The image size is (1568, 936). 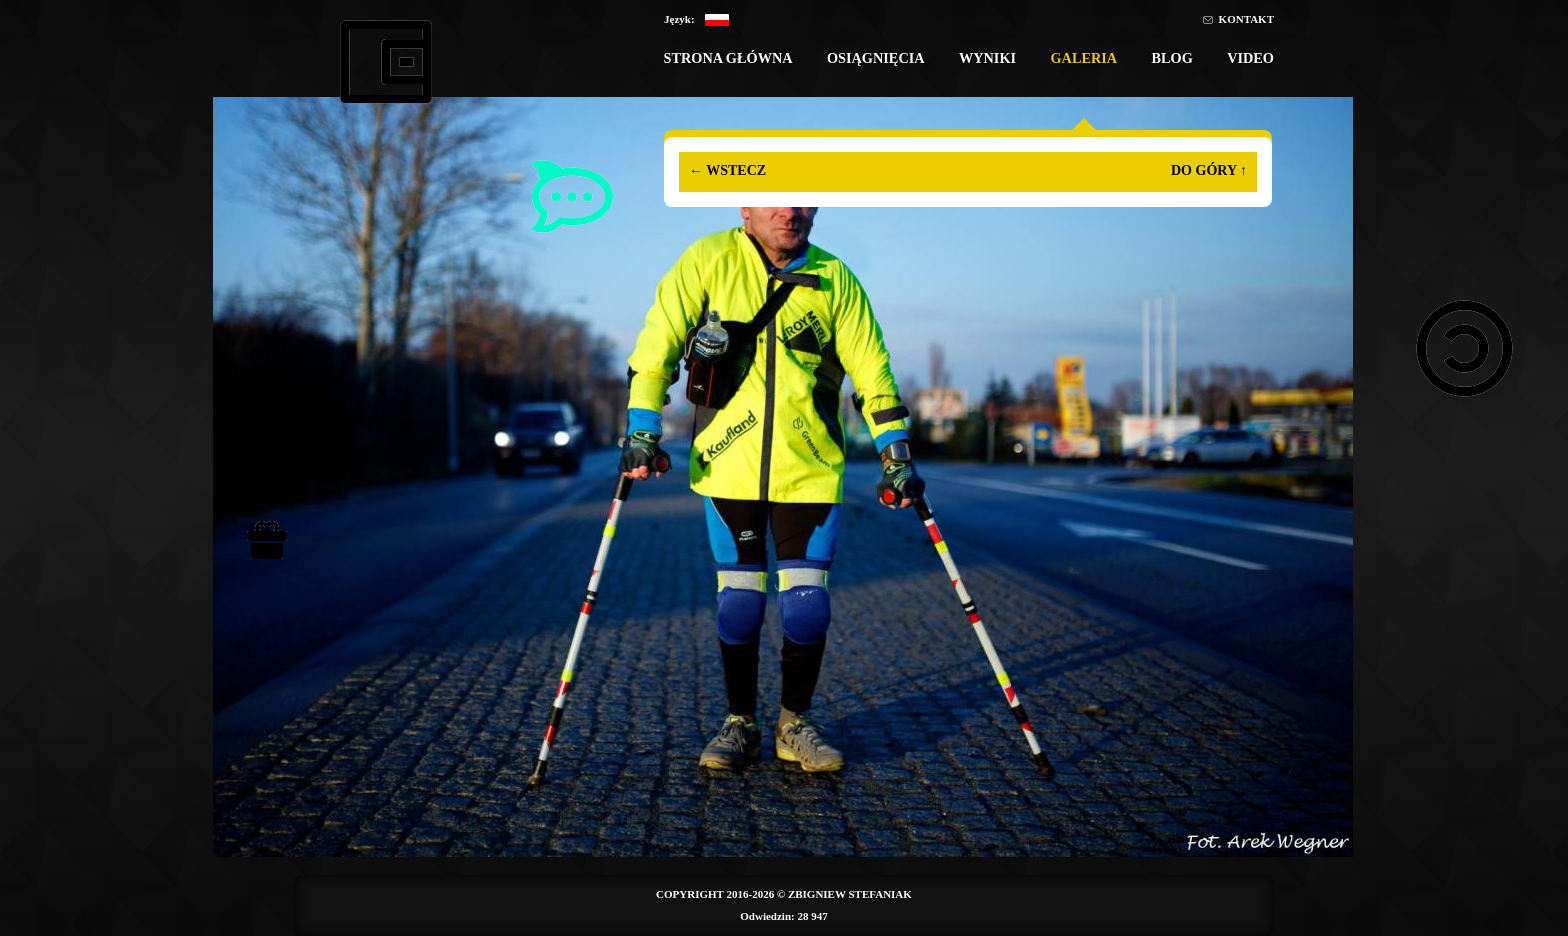 I want to click on indicates copyleft licensing for content or software, so click(x=1464, y=348).